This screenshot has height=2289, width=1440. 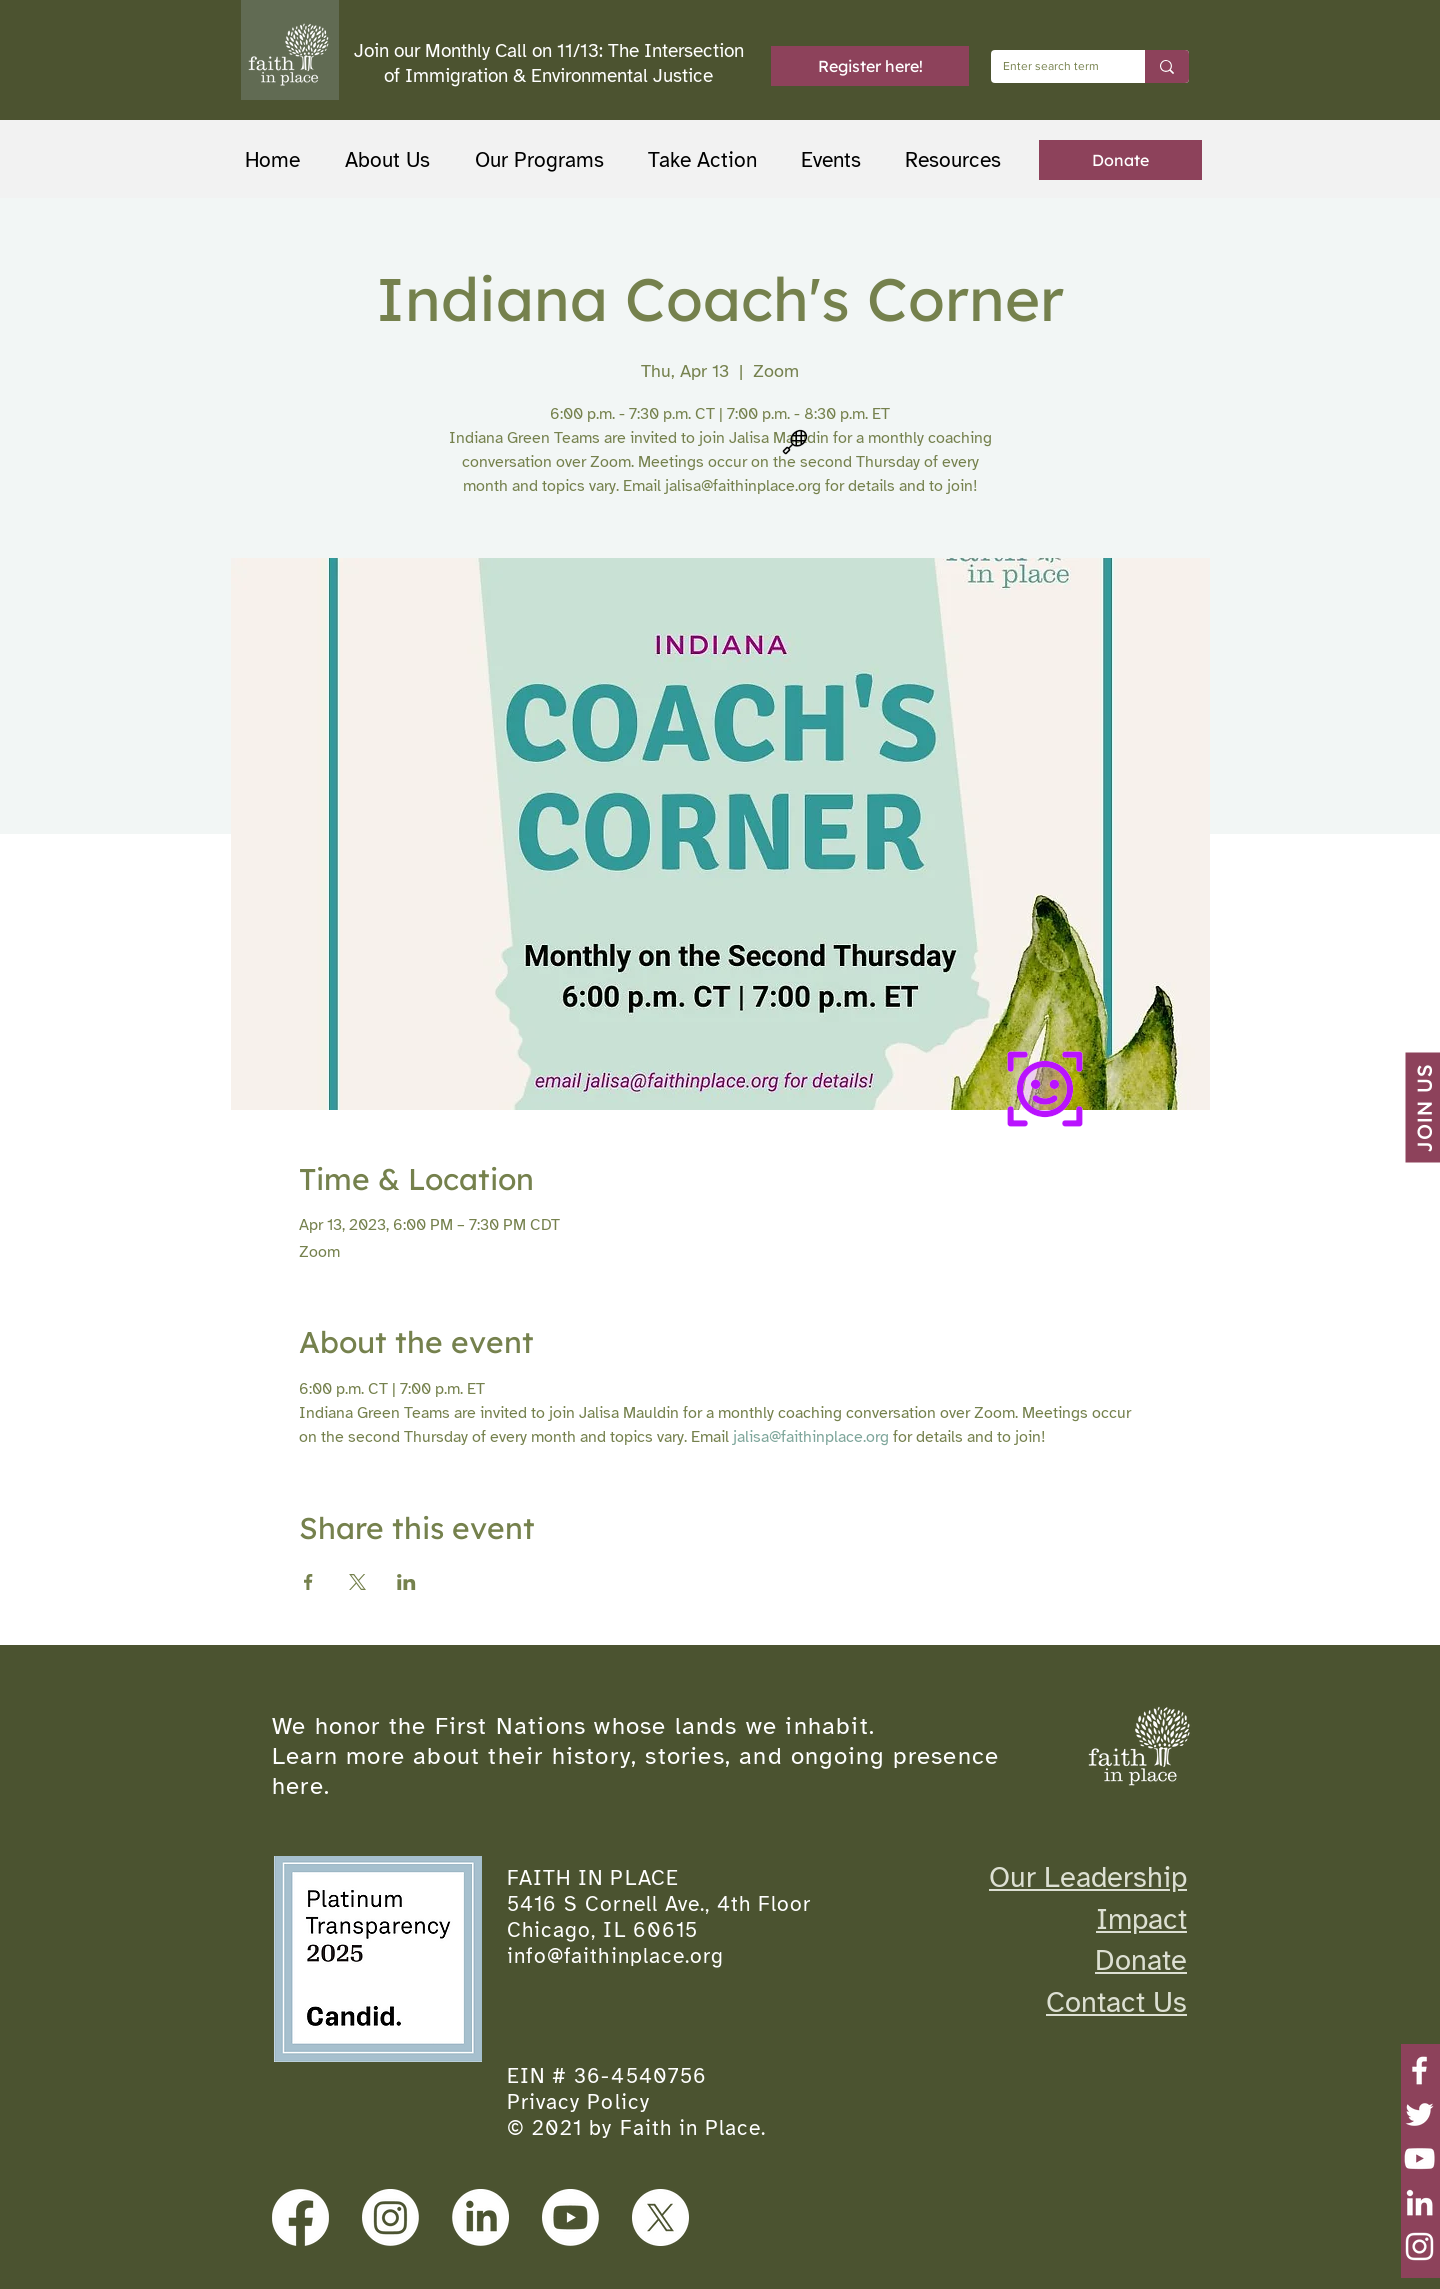 I want to click on scan face to unlock or authenticate, so click(x=1045, y=1089).